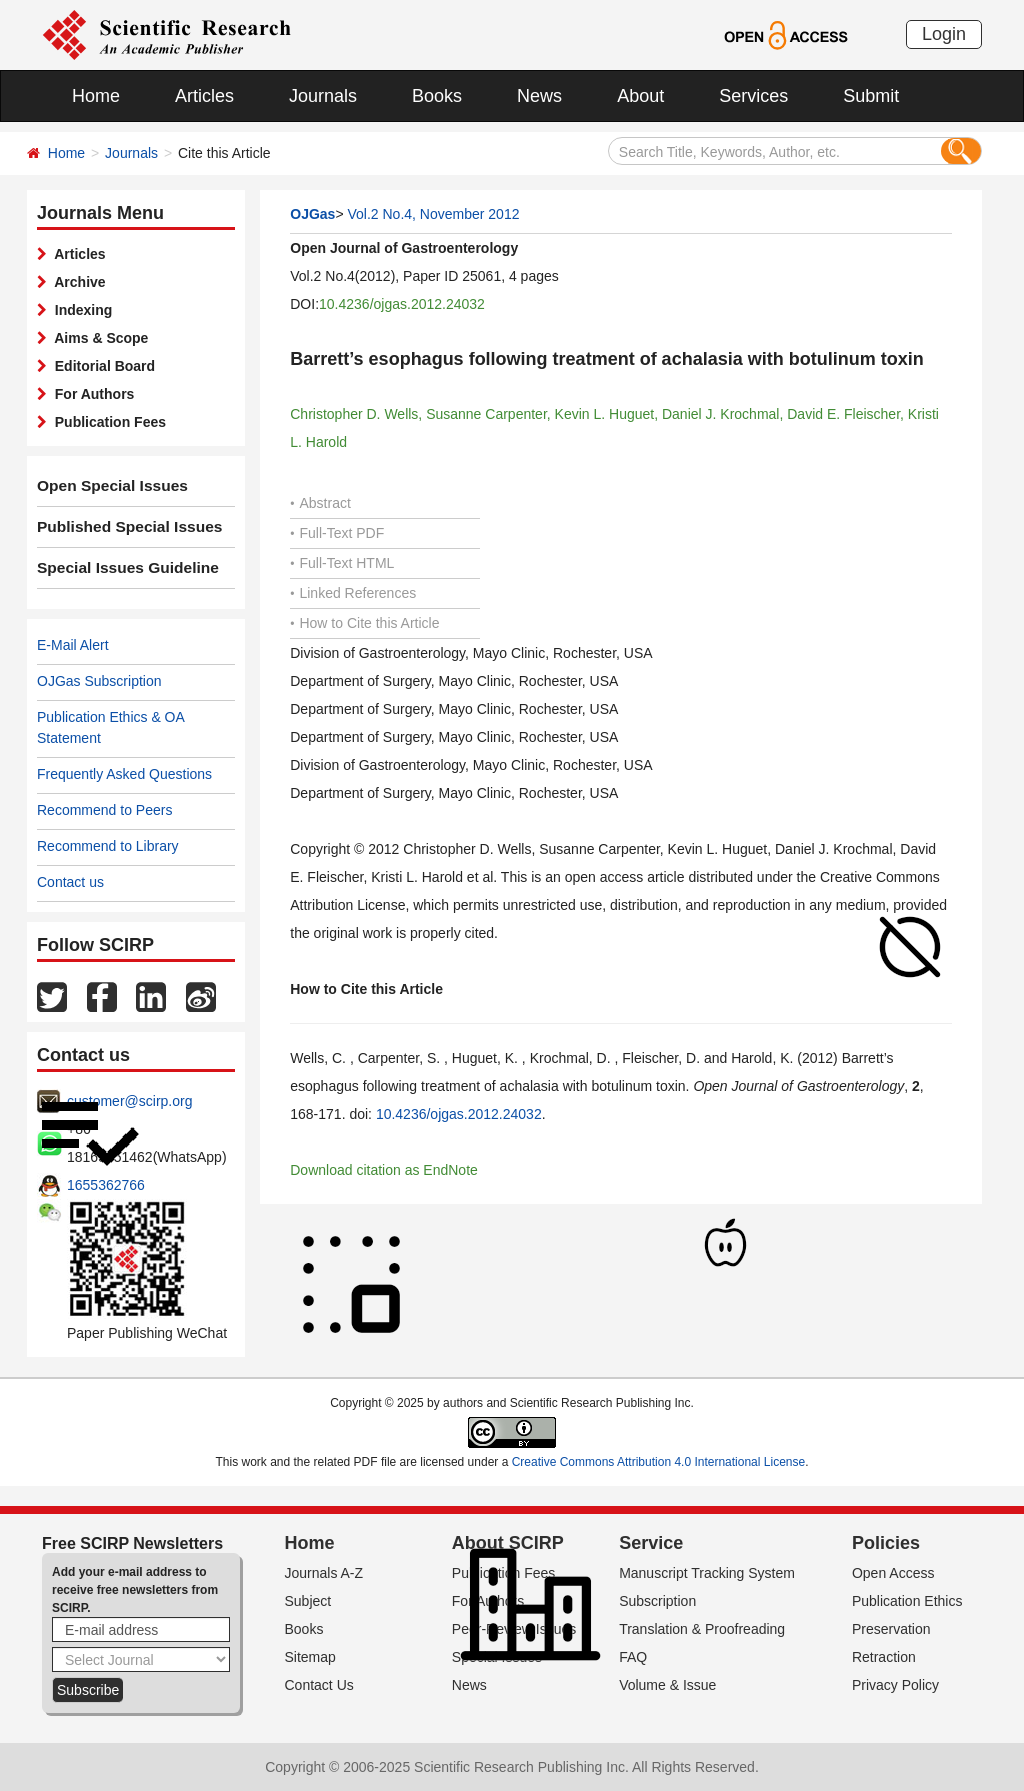 The height and width of the screenshot is (1791, 1024). What do you see at coordinates (530, 1604) in the screenshot?
I see `view city or urban locations` at bounding box center [530, 1604].